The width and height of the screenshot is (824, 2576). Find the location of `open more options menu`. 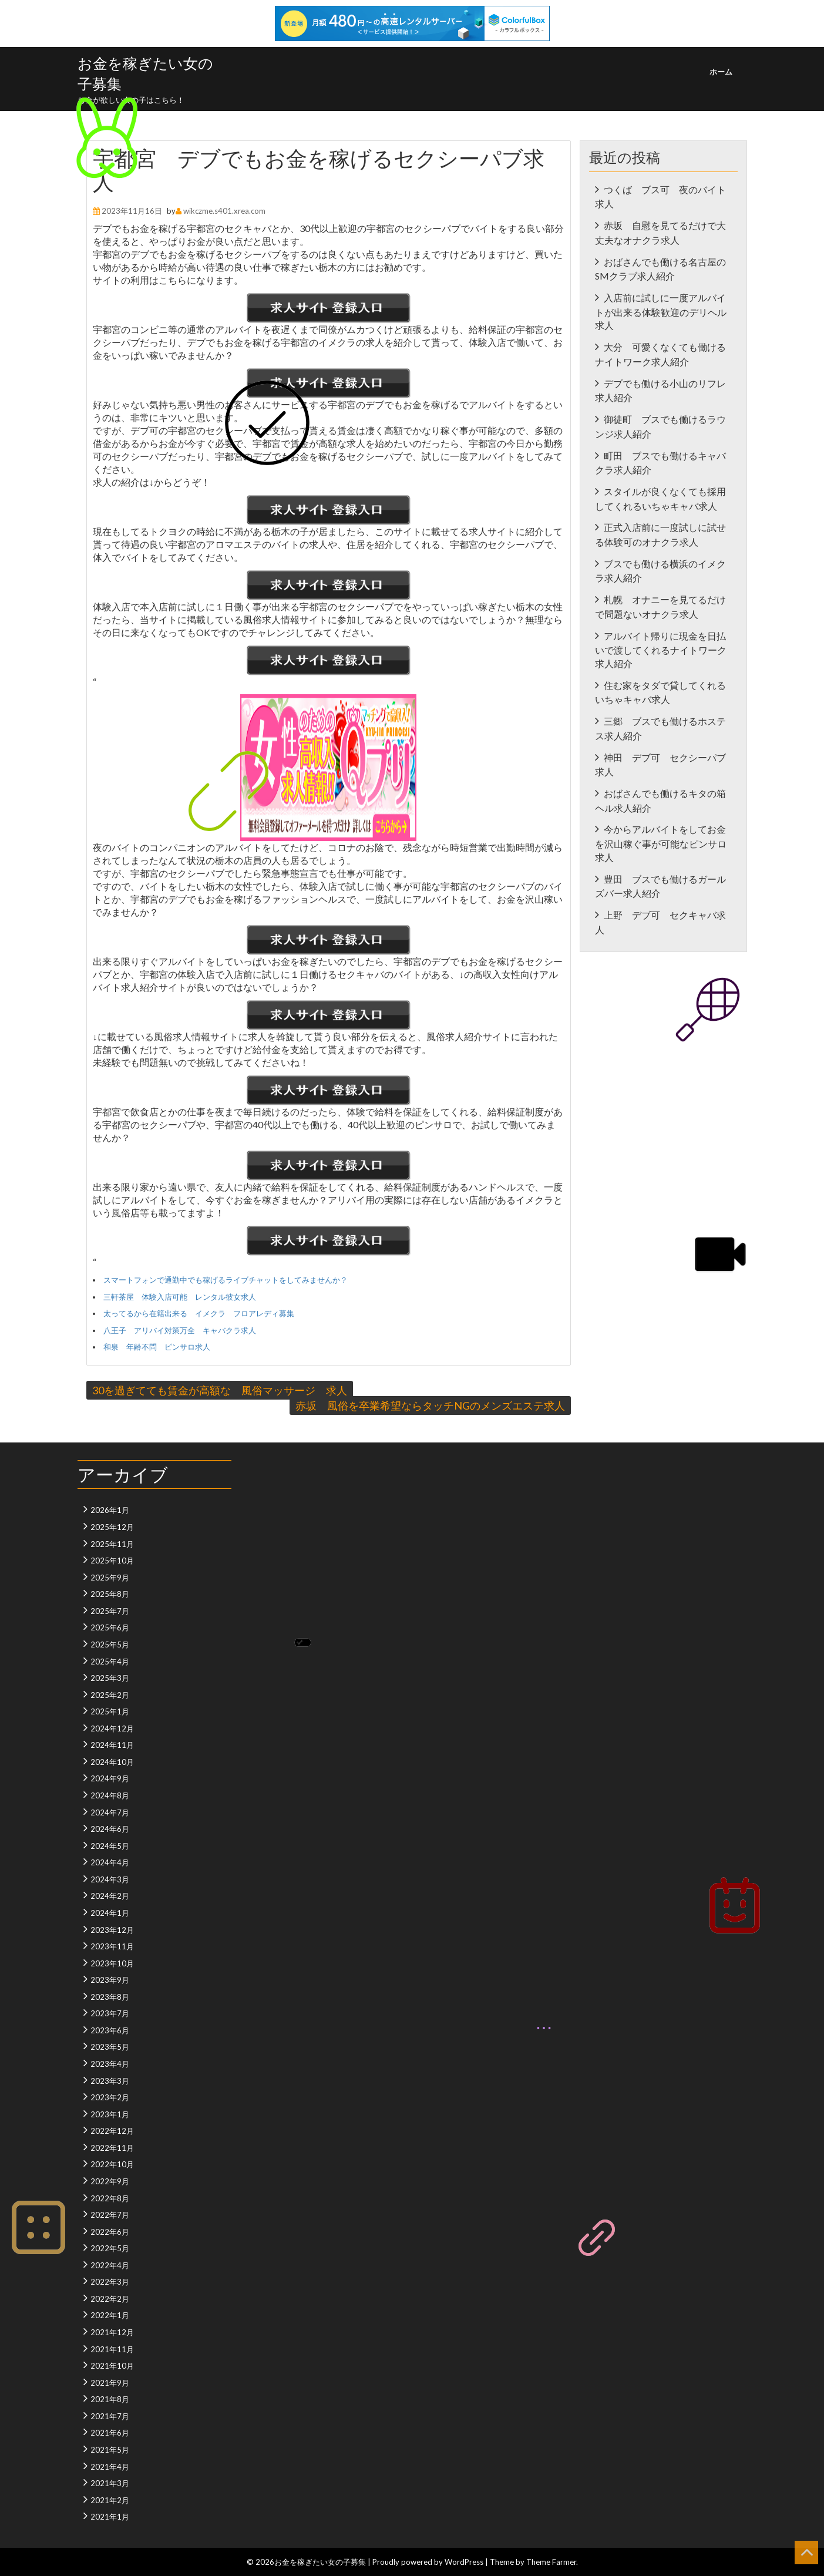

open more options menu is located at coordinates (544, 2028).